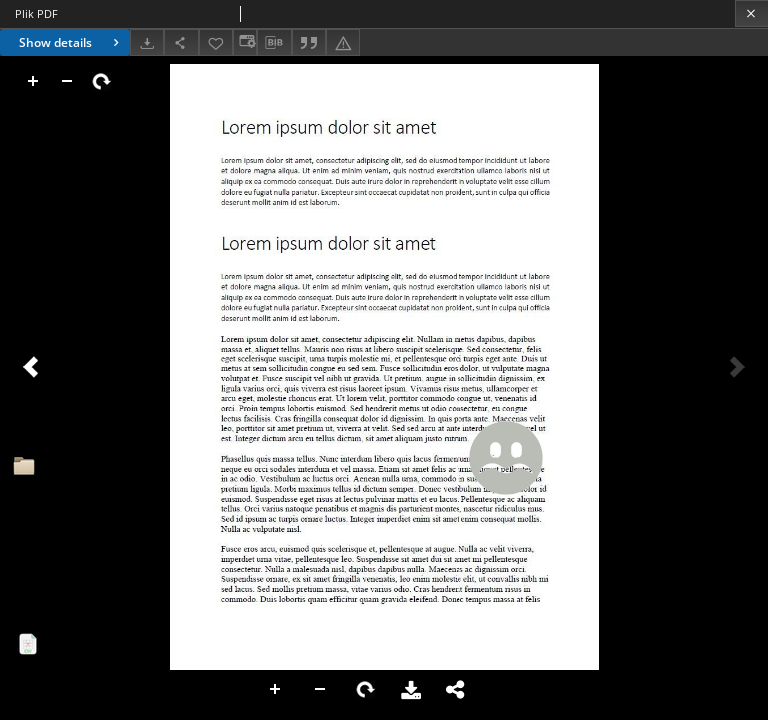 The height and width of the screenshot is (720, 768). I want to click on open folder to view files, so click(24, 467).